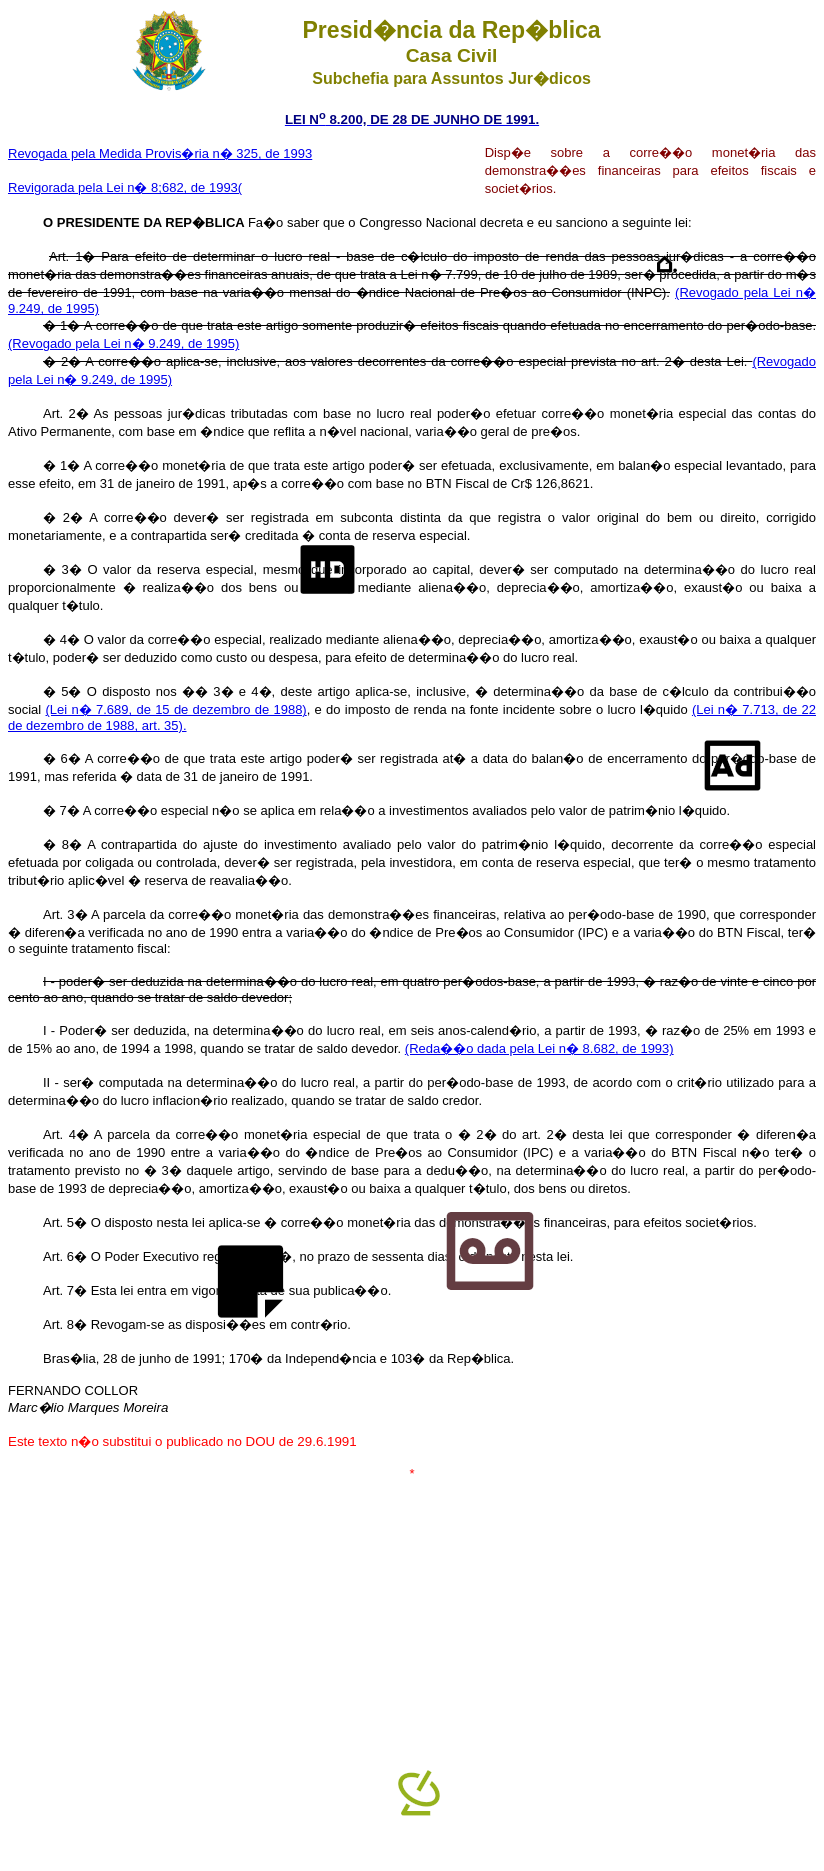 The width and height of the screenshot is (824, 1871). I want to click on open the vivint smart home app, so click(667, 264).